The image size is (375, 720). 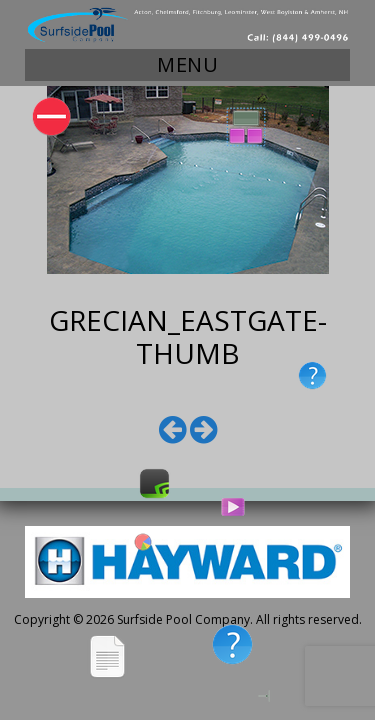 What do you see at coordinates (51, 116) in the screenshot?
I see `indicates an error has occurred` at bounding box center [51, 116].